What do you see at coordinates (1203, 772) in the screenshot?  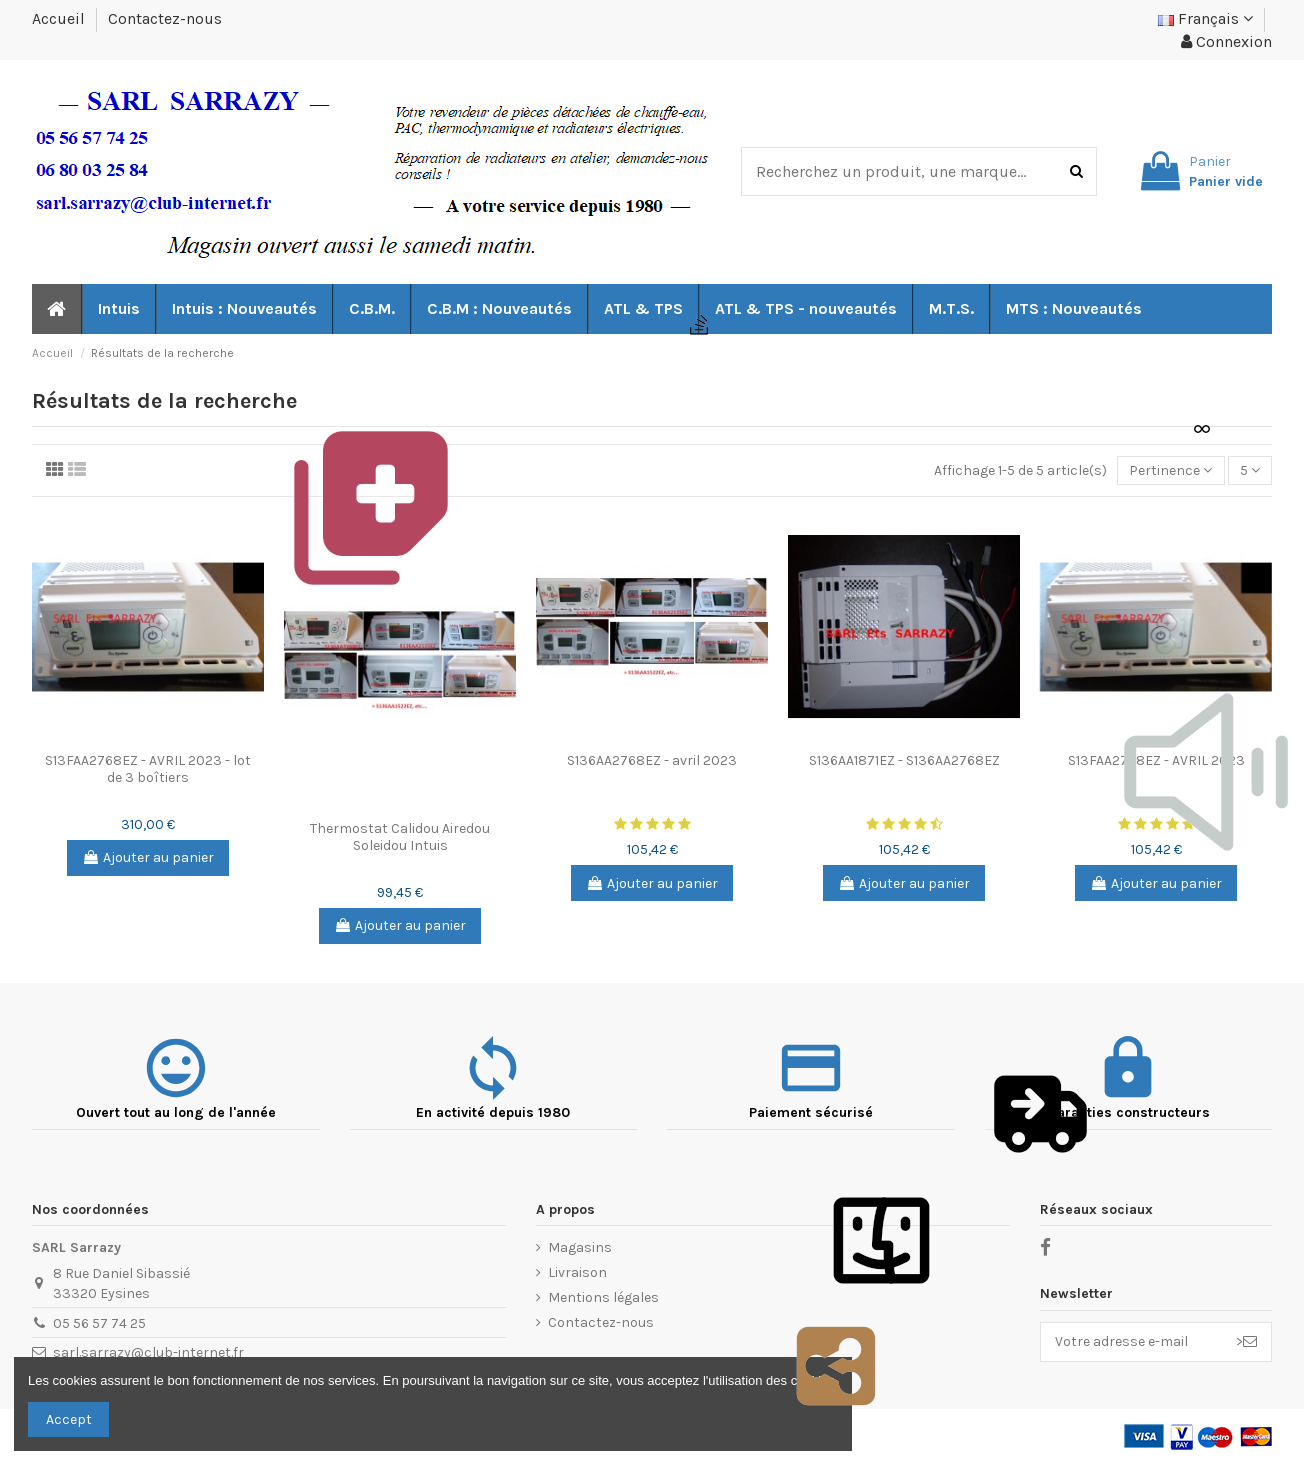 I see `increase or adjust volume` at bounding box center [1203, 772].